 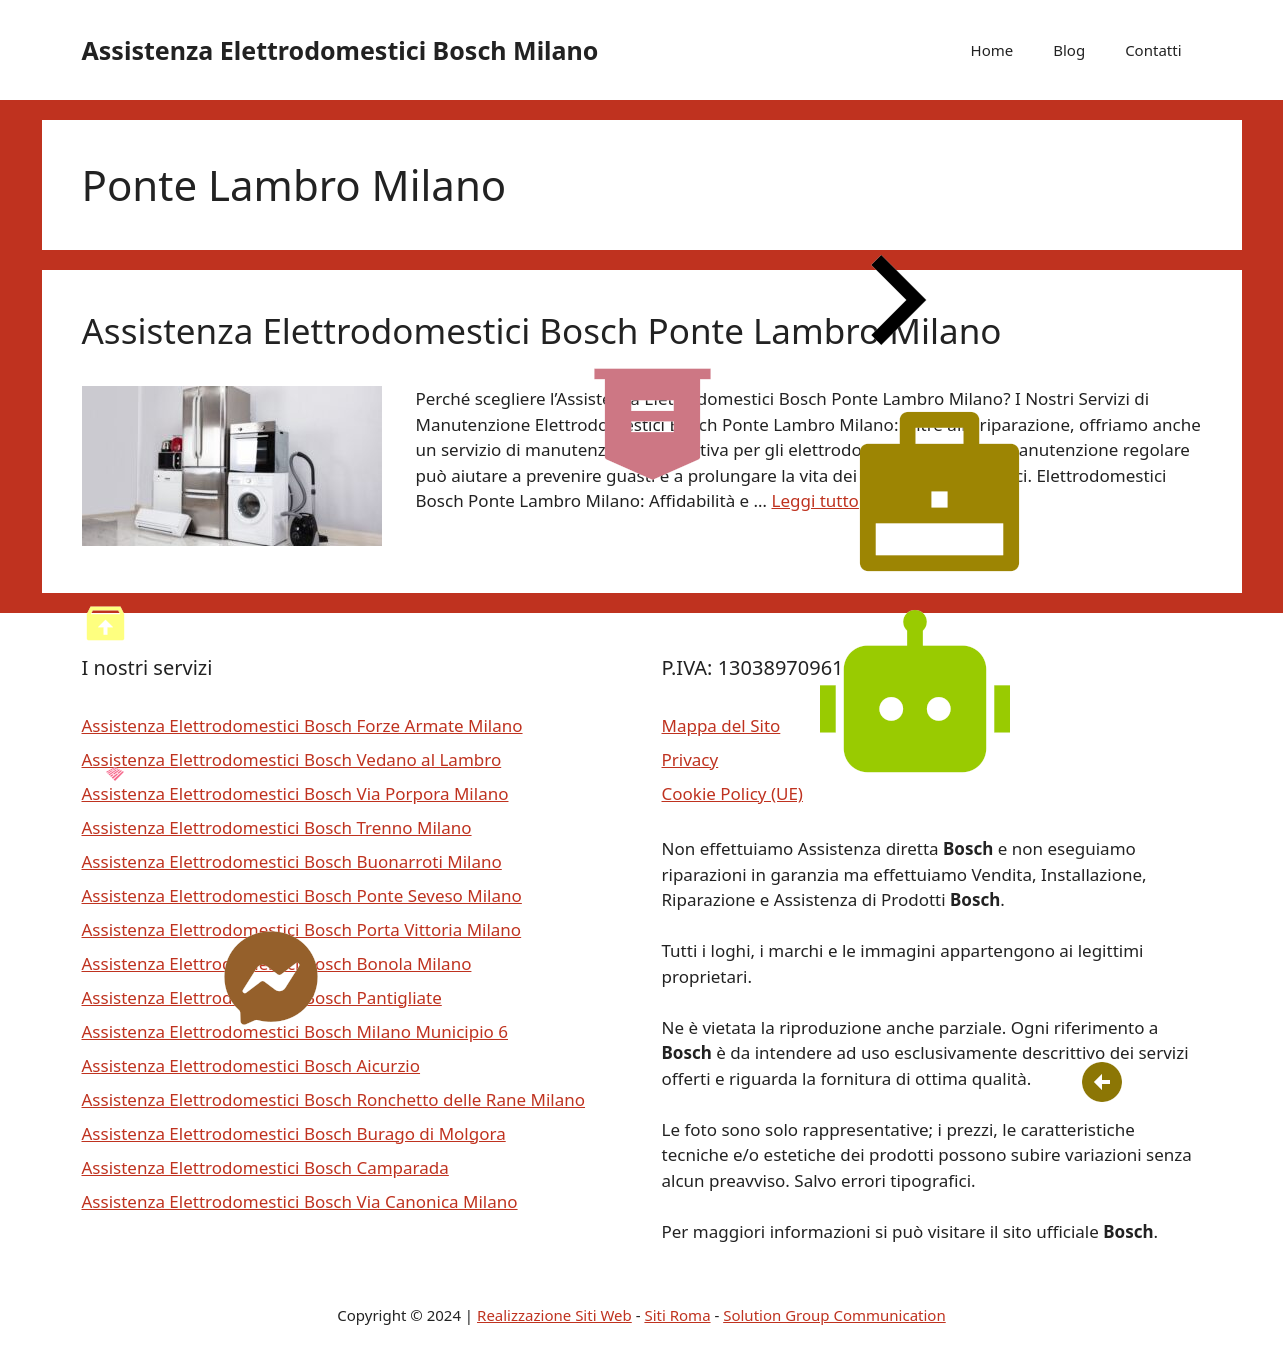 What do you see at coordinates (271, 978) in the screenshot?
I see `open facebook messenger` at bounding box center [271, 978].